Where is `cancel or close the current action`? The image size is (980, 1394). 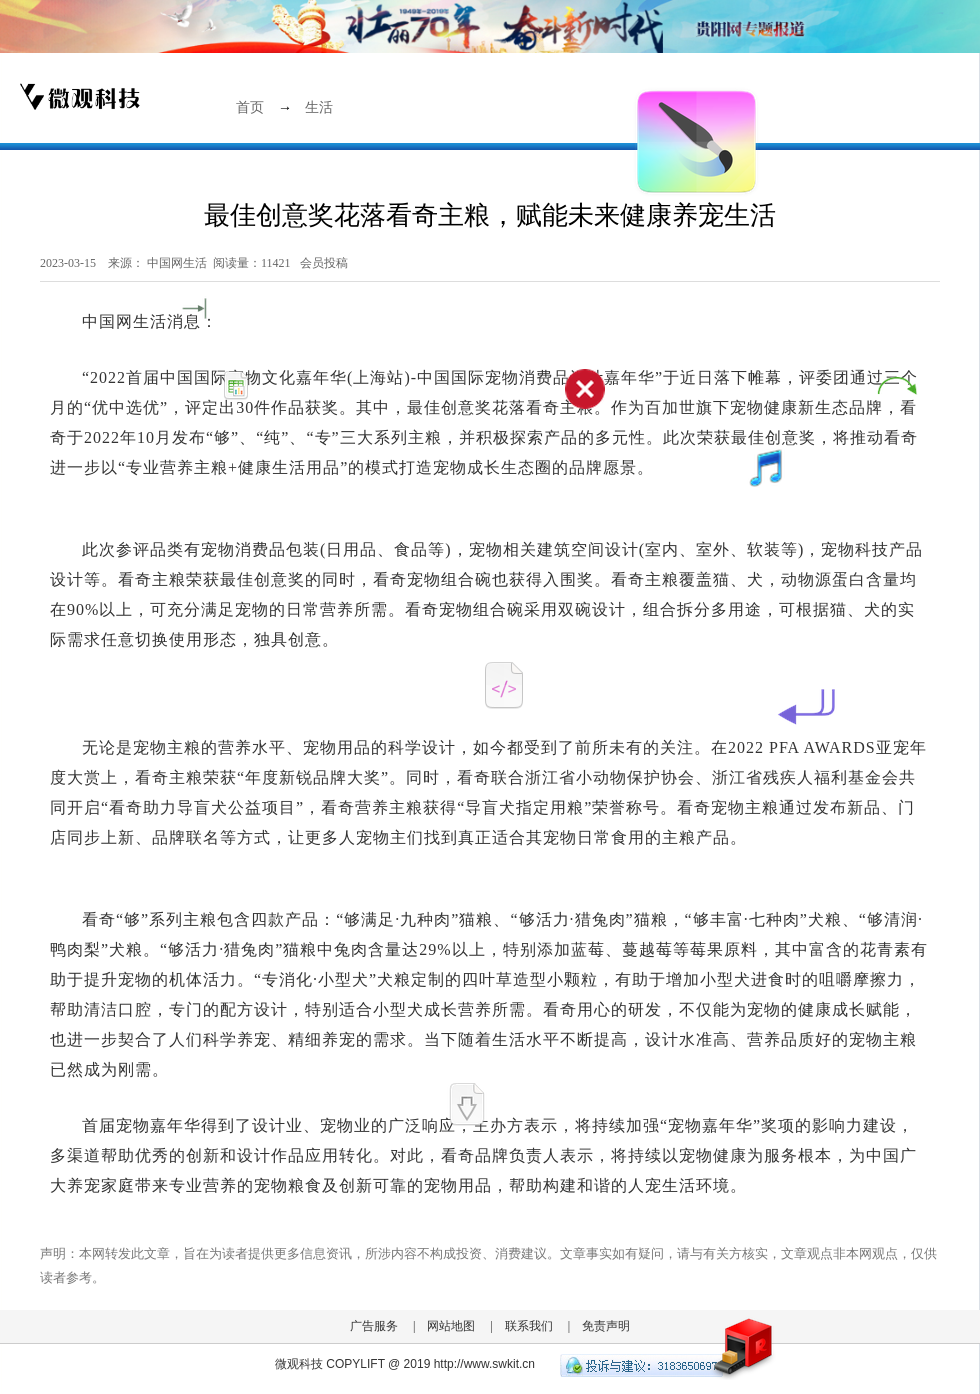
cancel or close the current action is located at coordinates (585, 389).